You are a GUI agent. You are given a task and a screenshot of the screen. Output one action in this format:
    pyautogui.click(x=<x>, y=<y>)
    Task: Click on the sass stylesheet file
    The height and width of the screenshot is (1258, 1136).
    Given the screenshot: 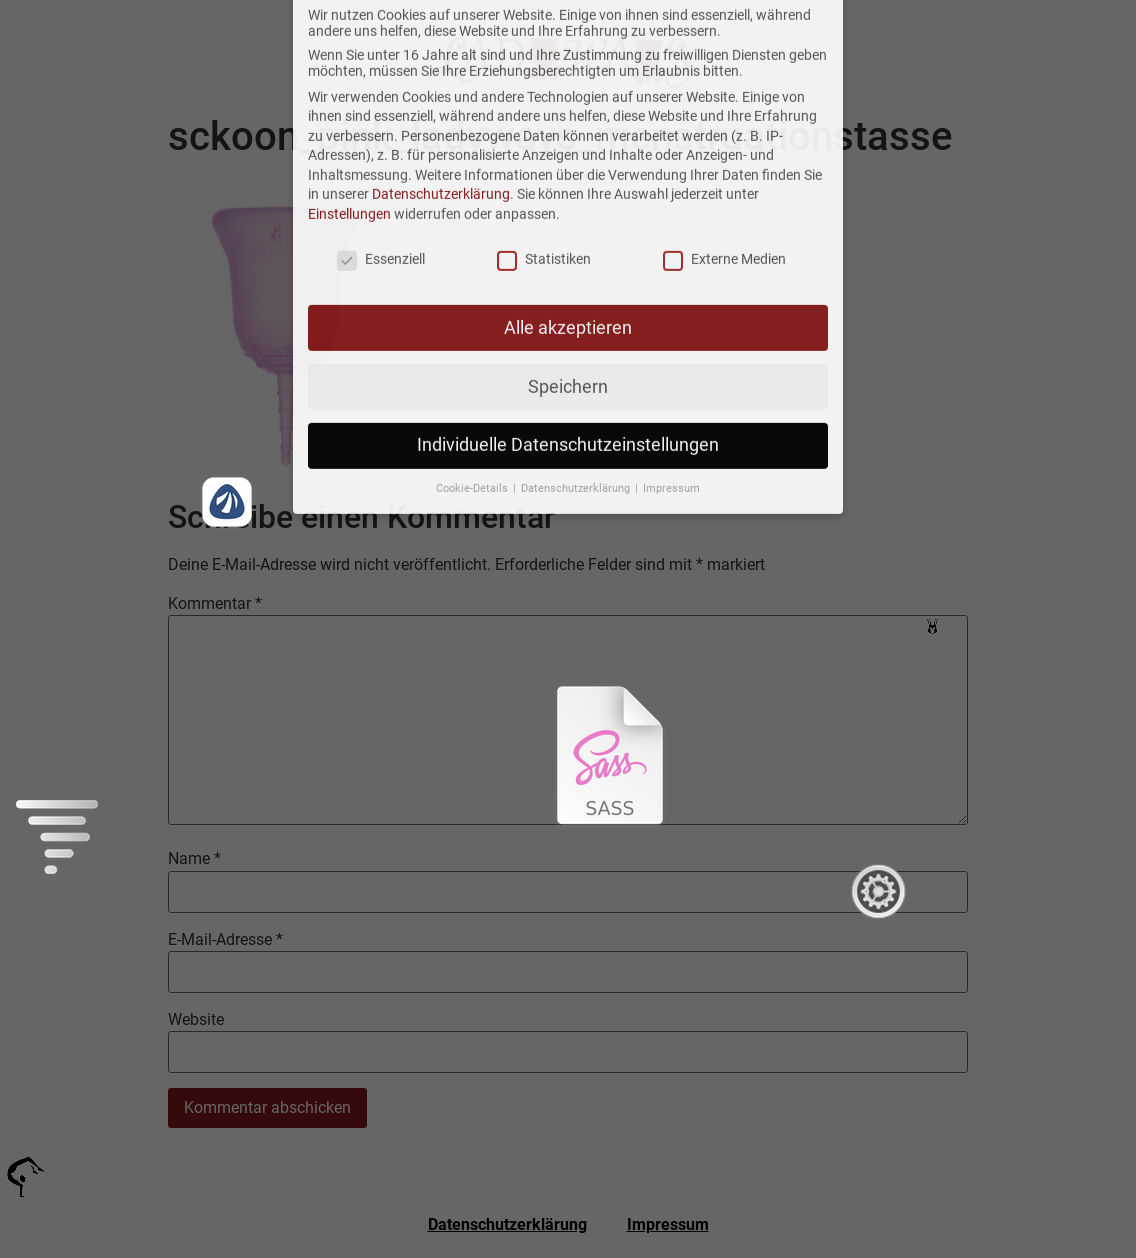 What is the action you would take?
    pyautogui.click(x=610, y=758)
    